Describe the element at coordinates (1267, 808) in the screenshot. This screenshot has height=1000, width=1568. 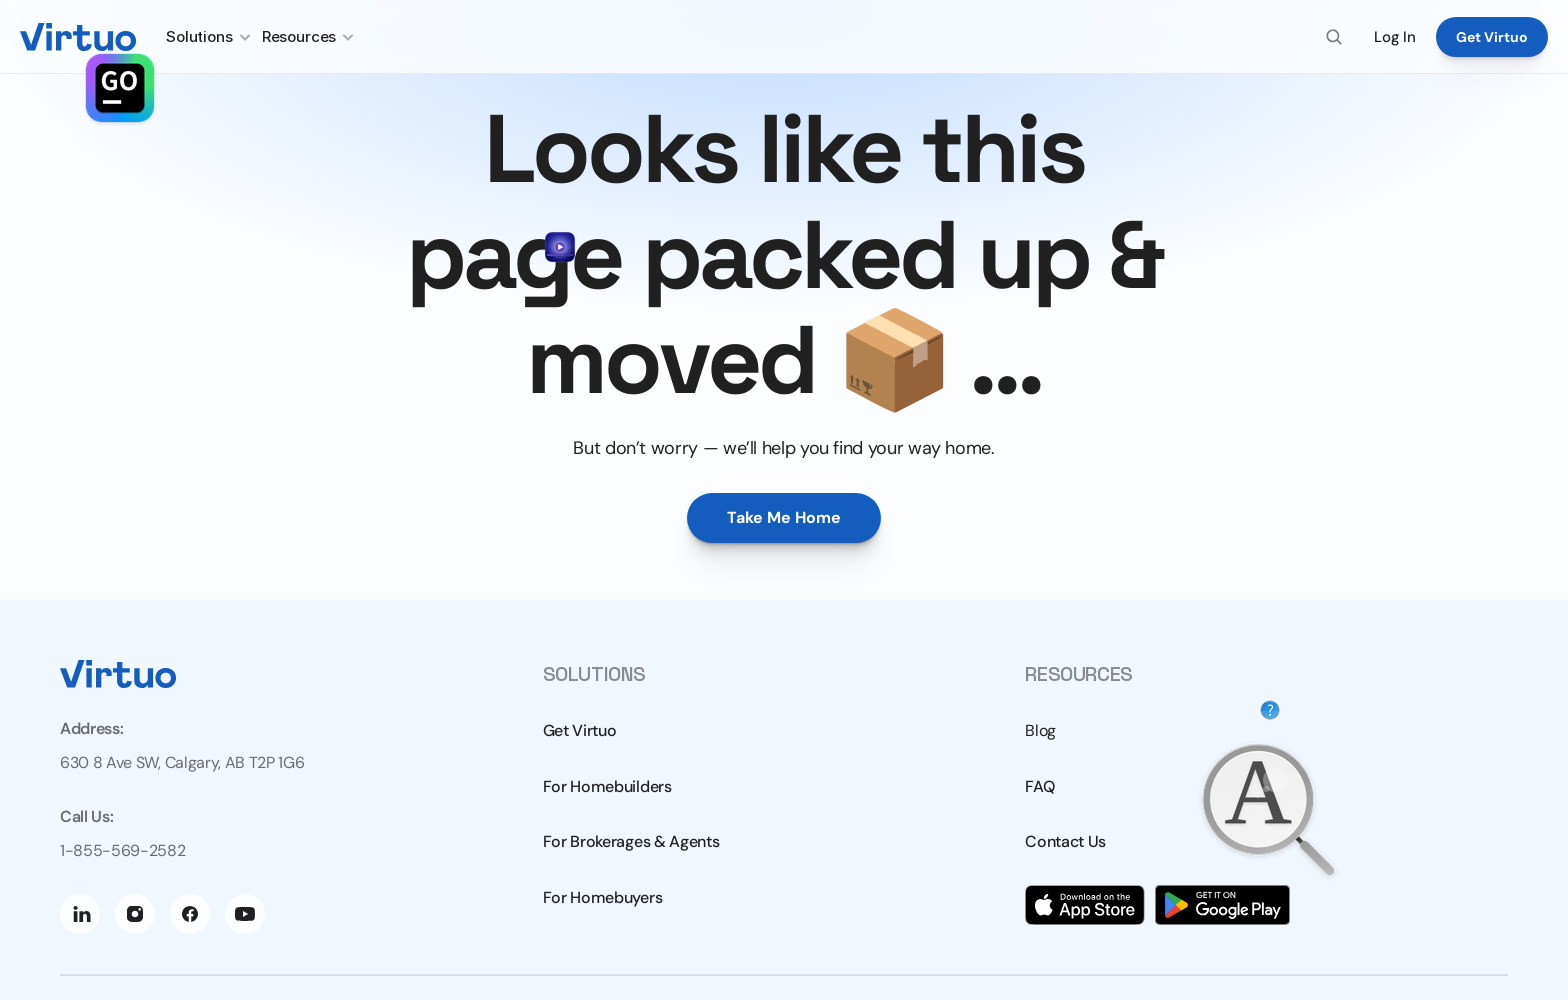
I see `search for text or content` at that location.